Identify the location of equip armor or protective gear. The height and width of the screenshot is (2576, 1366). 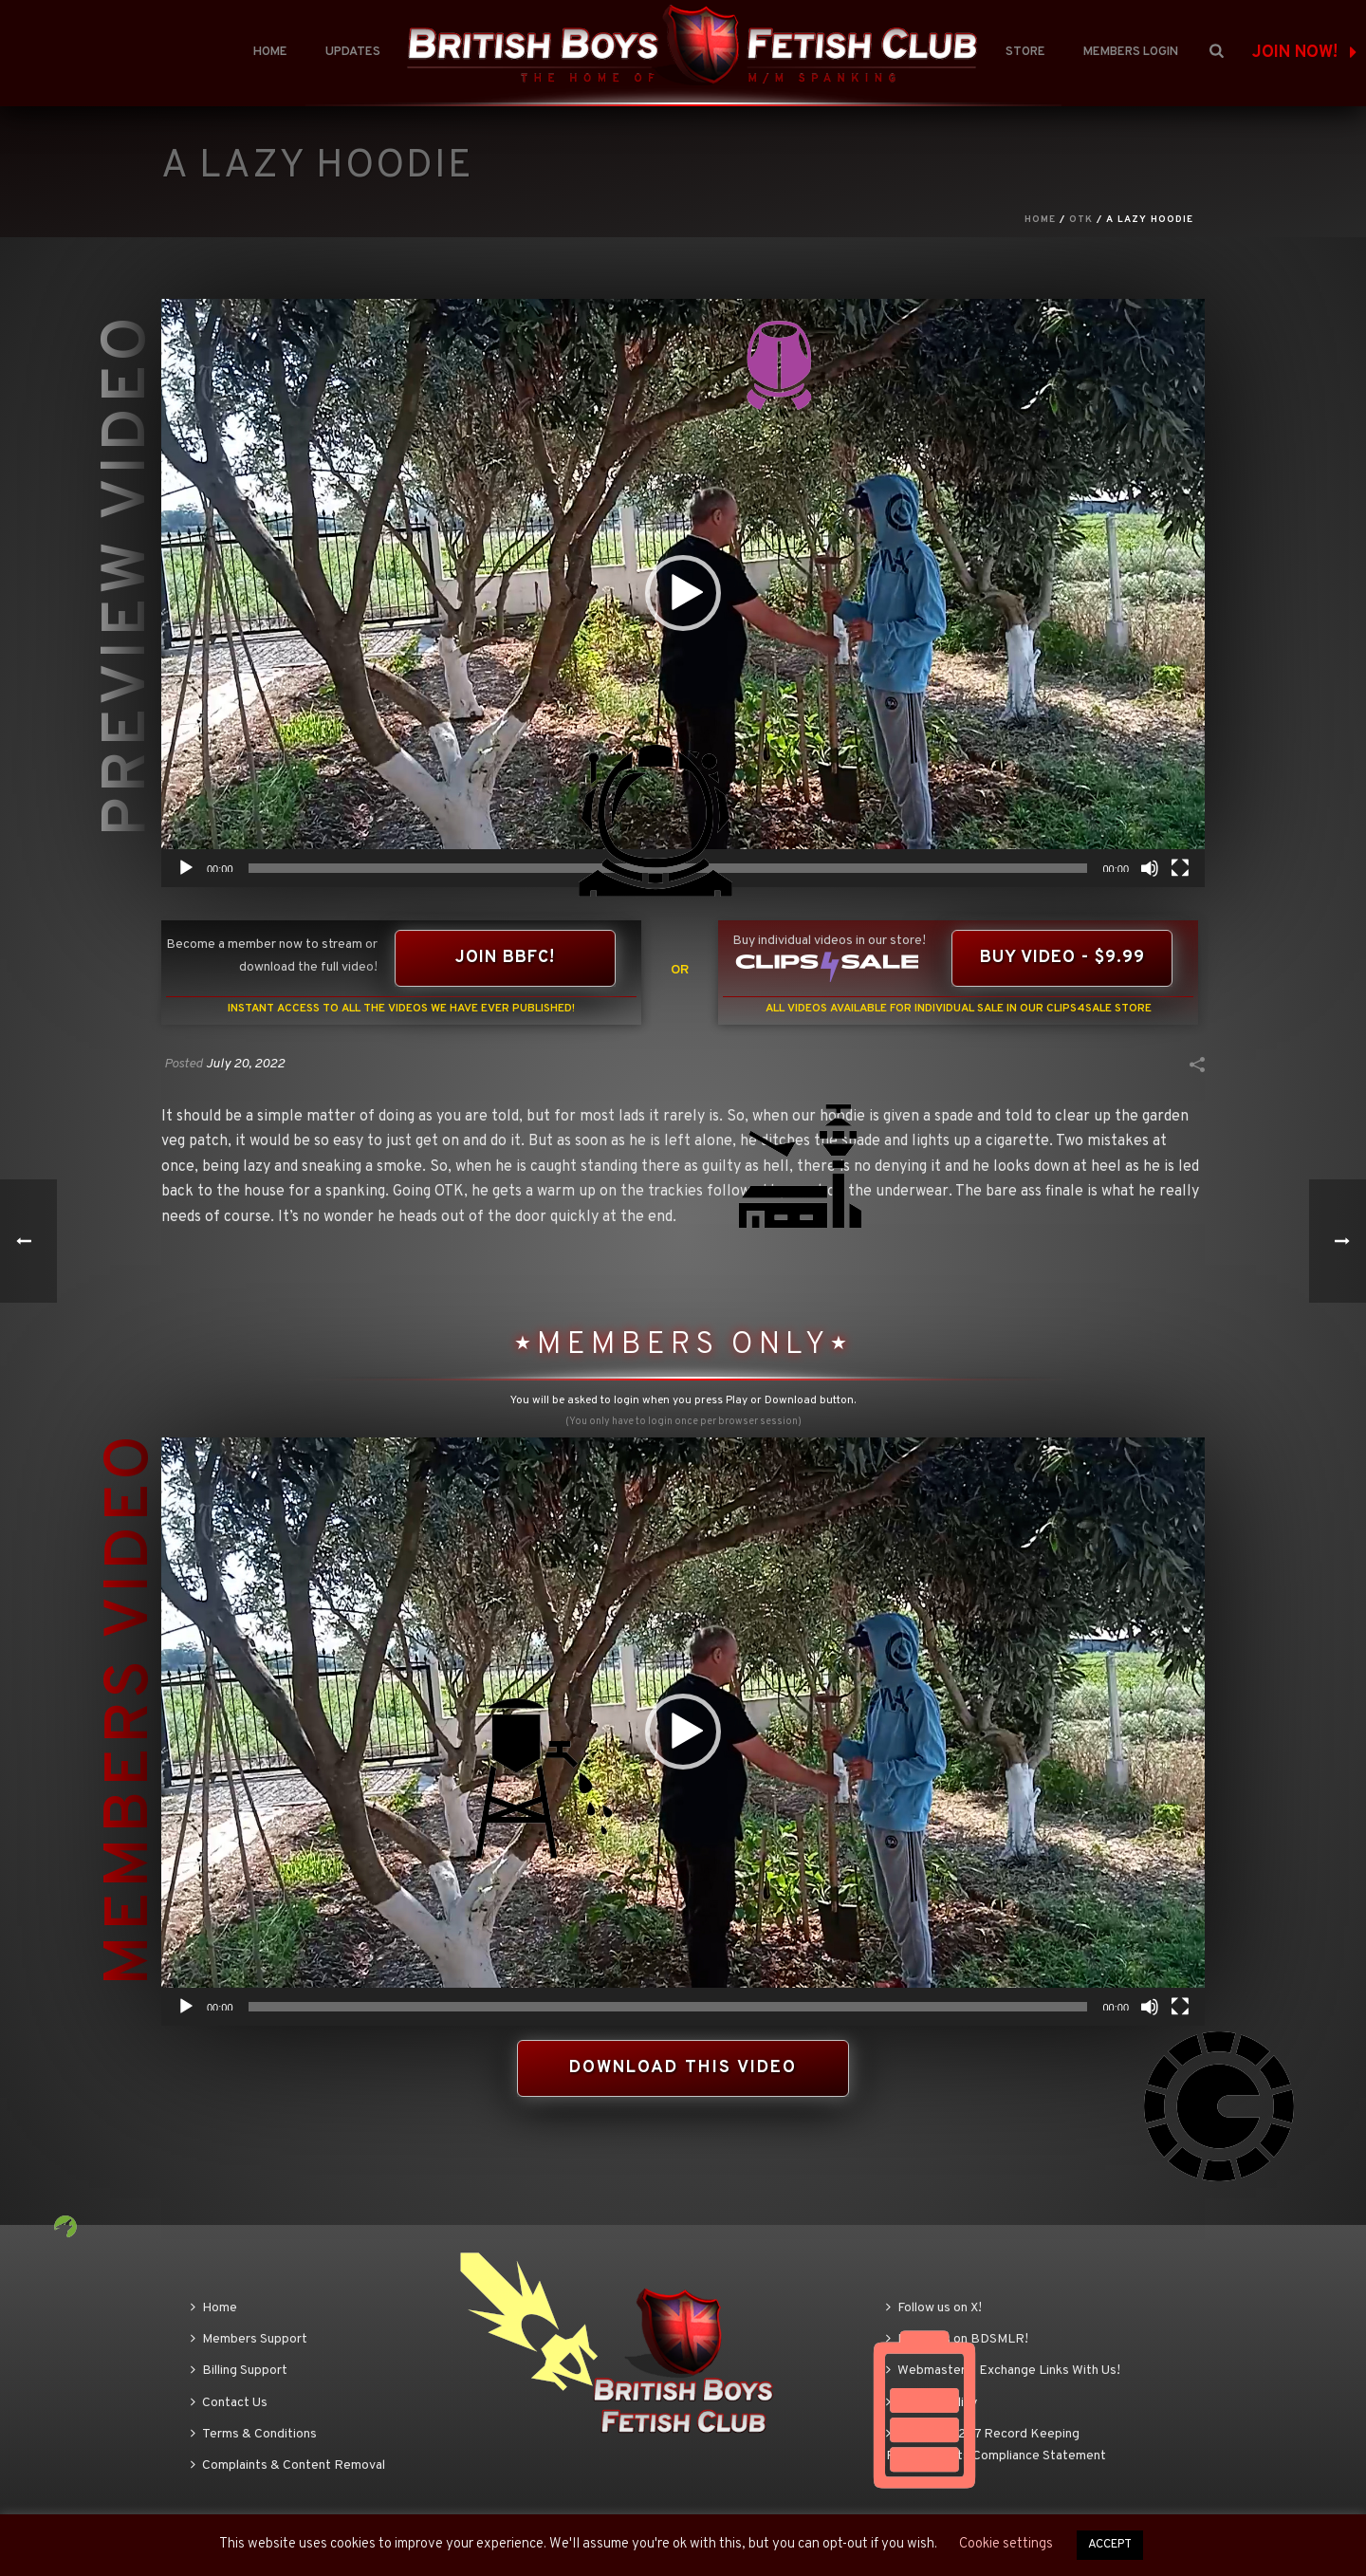
(778, 364).